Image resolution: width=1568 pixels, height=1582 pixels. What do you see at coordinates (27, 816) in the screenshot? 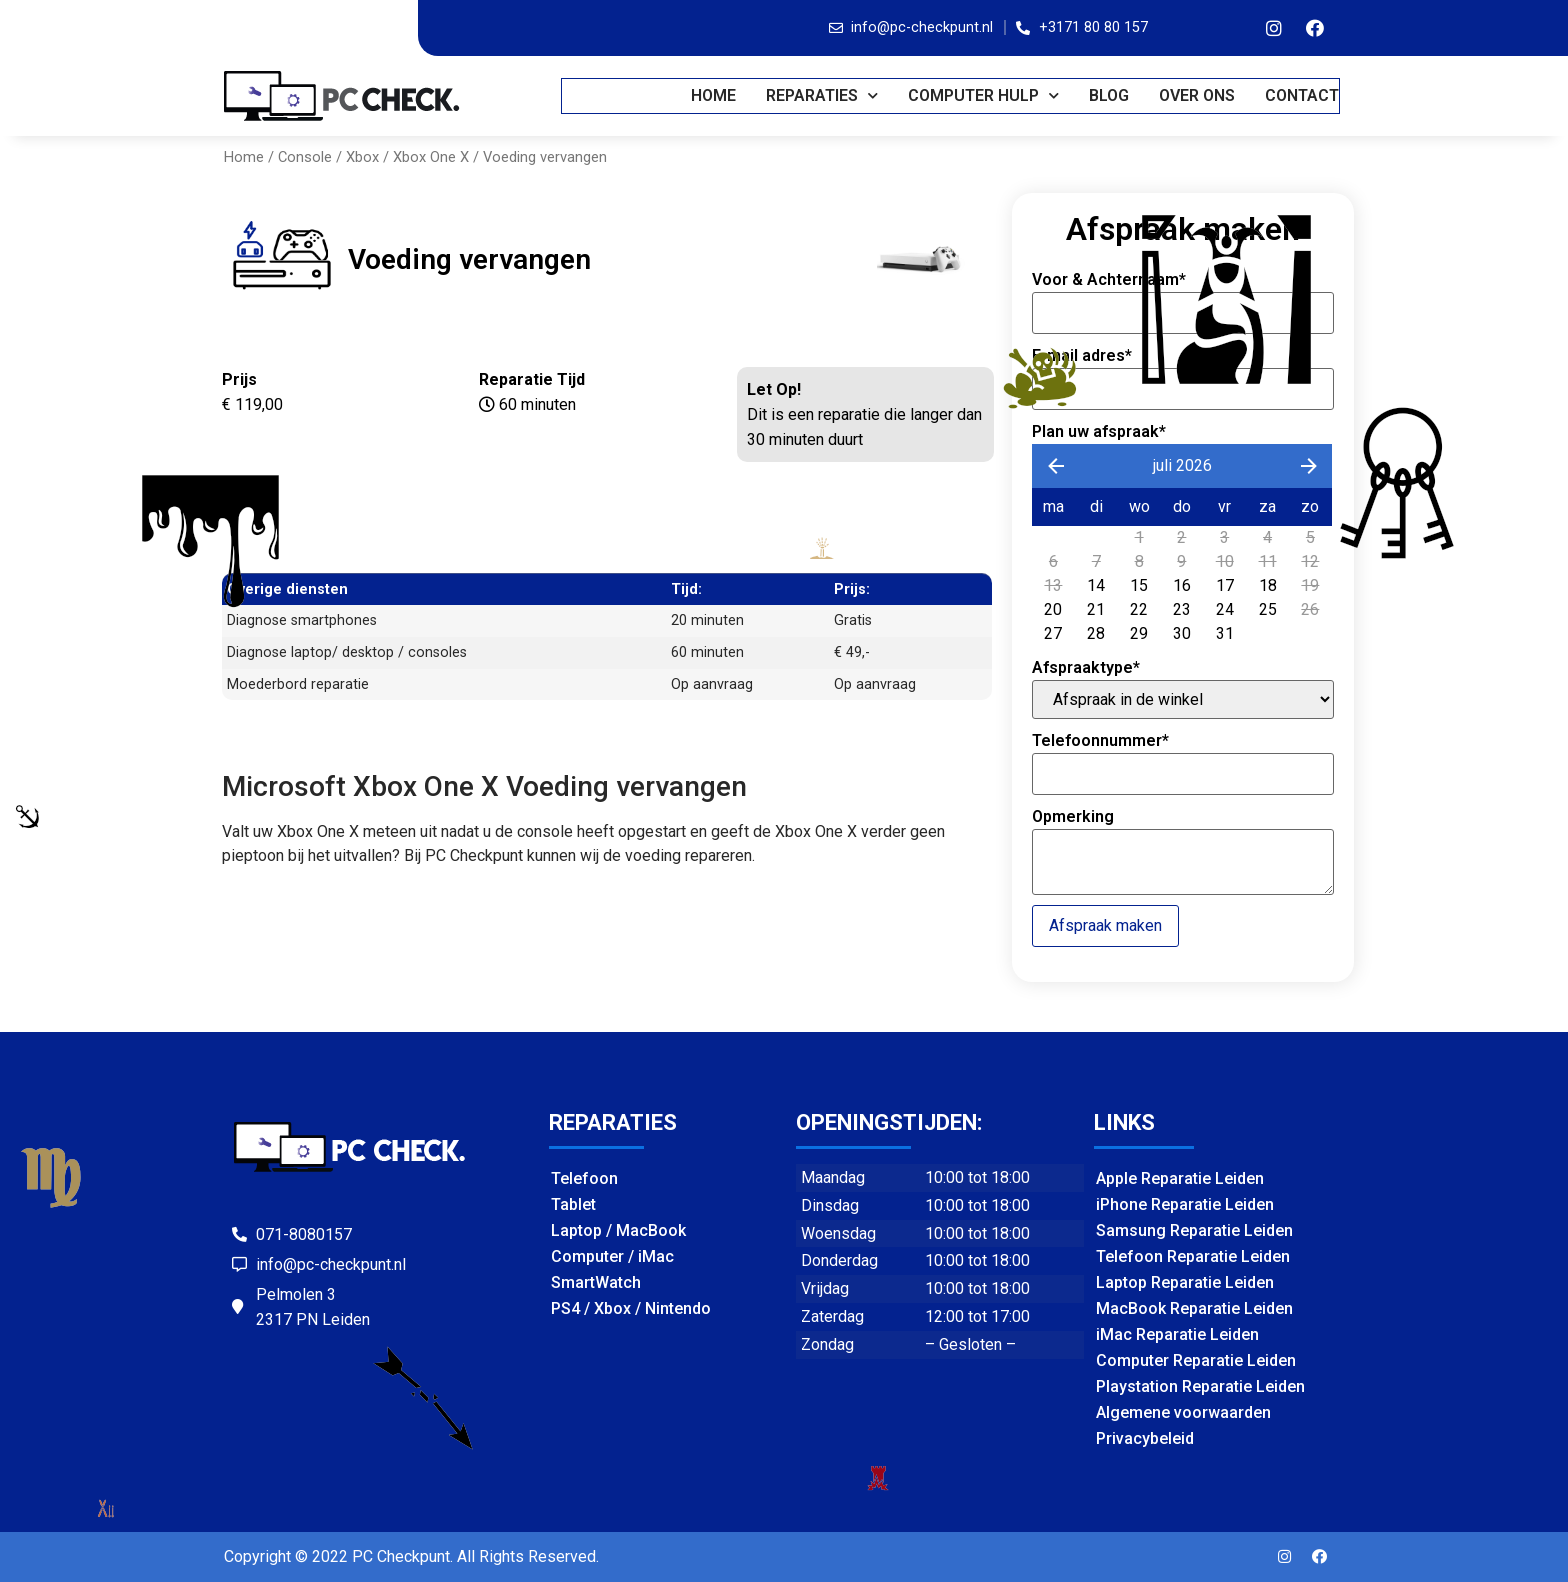
I see `navigate to maritime or nautical settings` at bounding box center [27, 816].